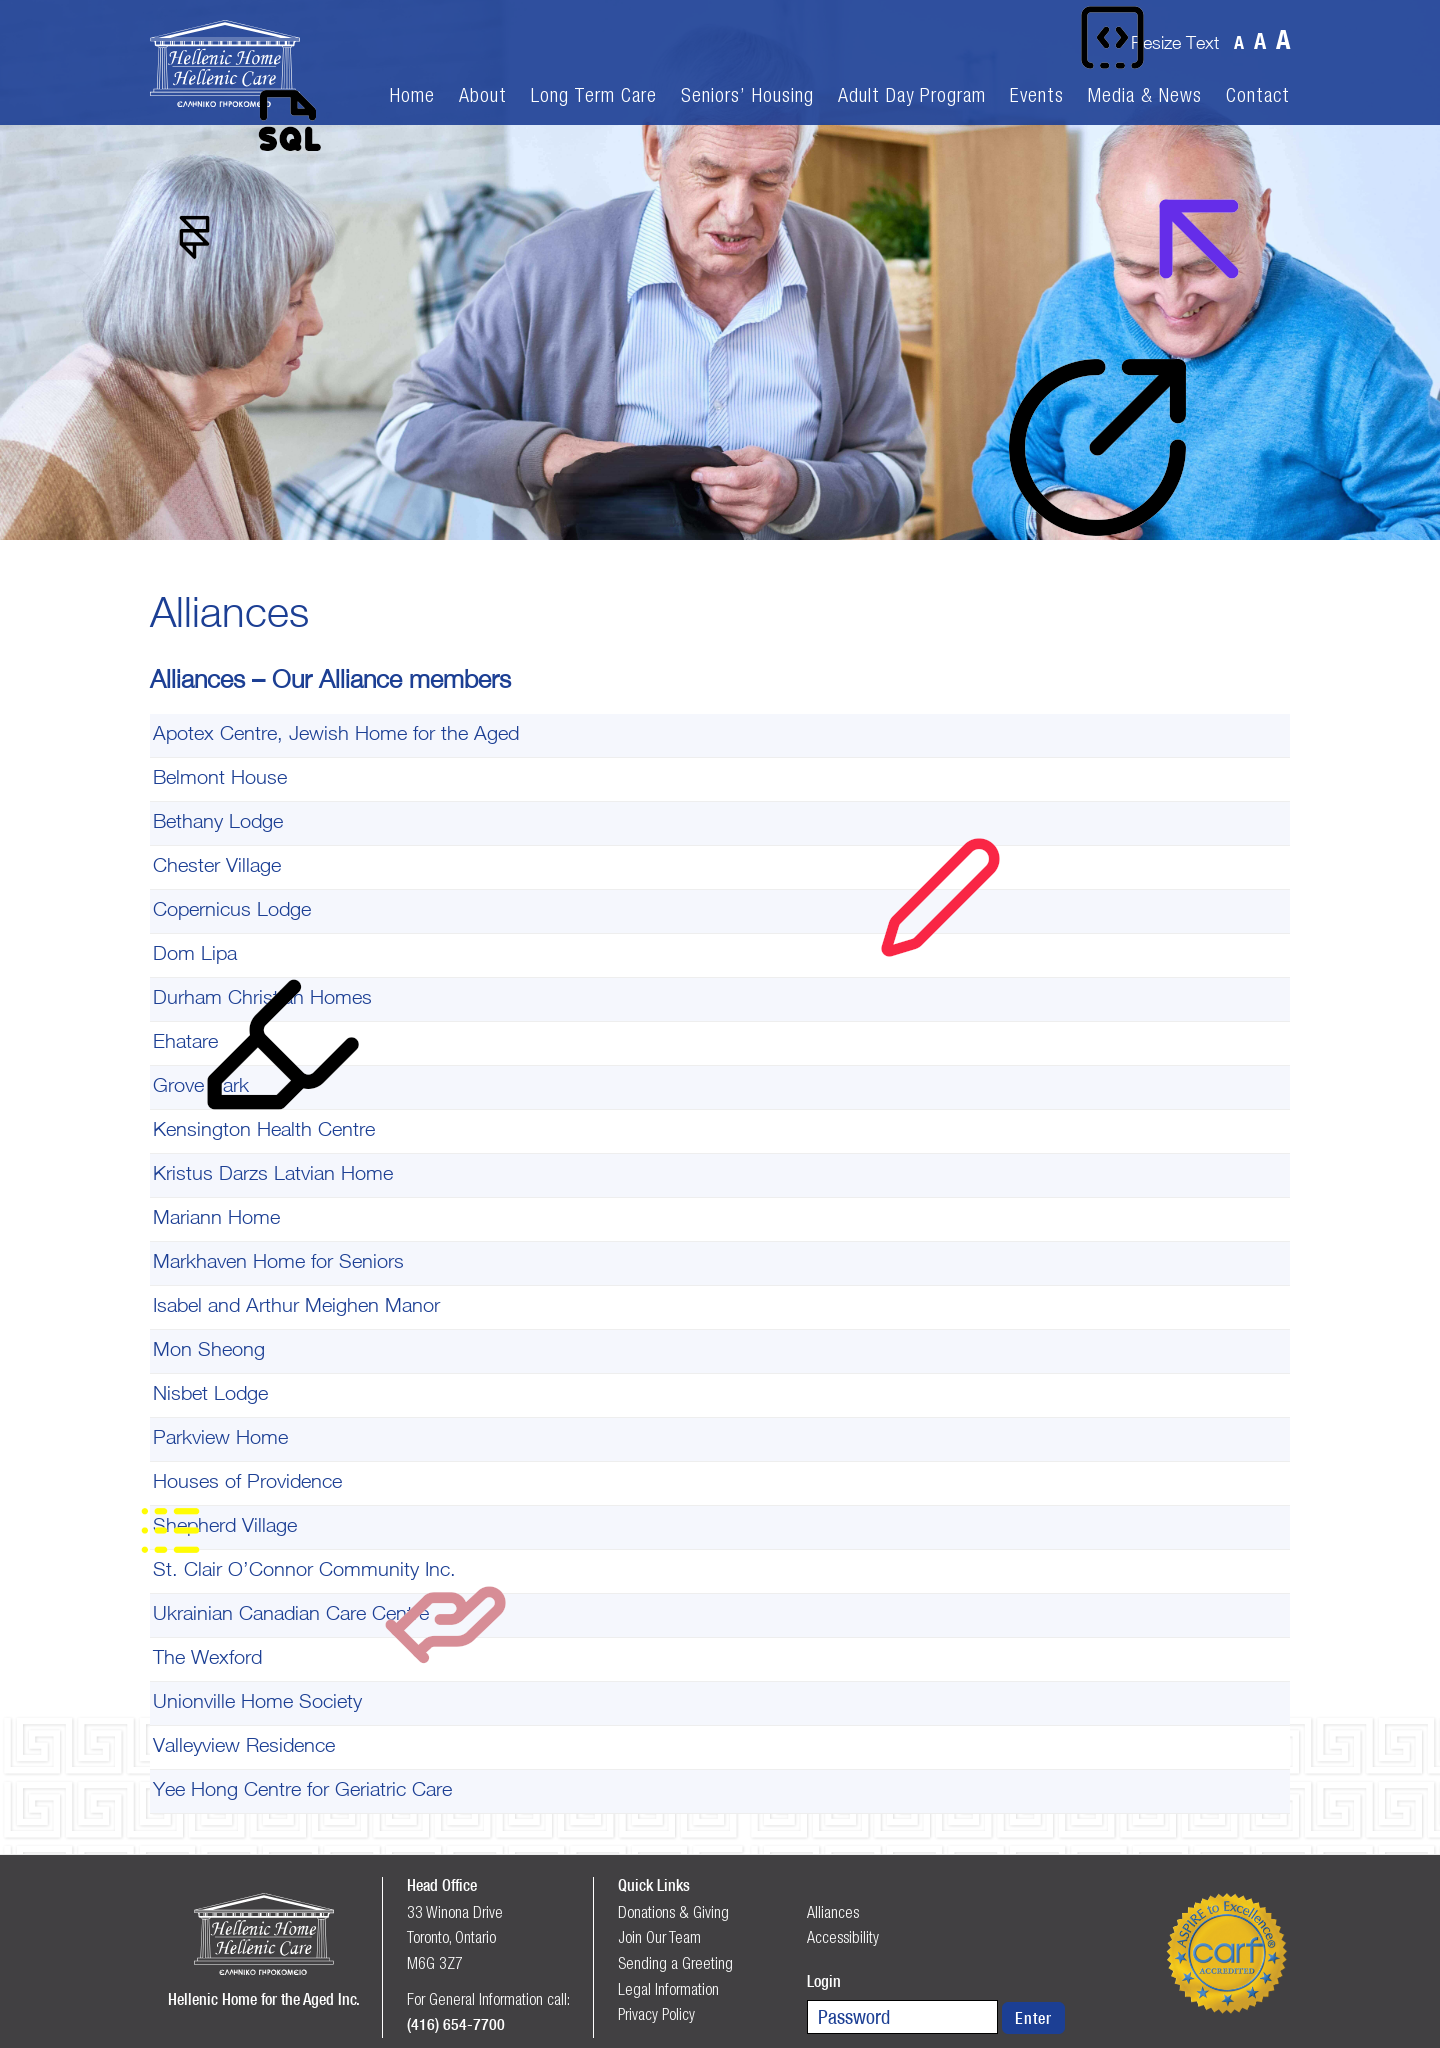  Describe the element at coordinates (445, 1619) in the screenshot. I see `access help or support options` at that location.